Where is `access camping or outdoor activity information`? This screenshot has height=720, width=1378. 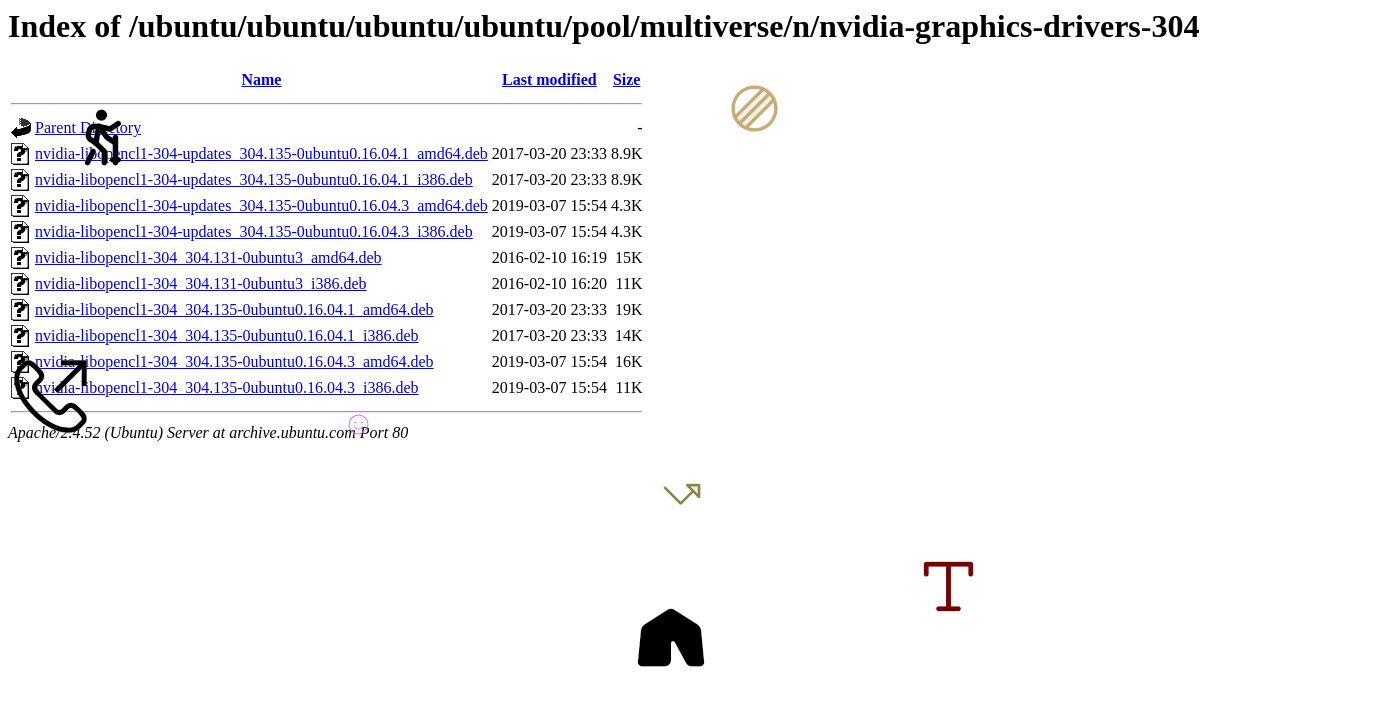
access camping or outdoor activity information is located at coordinates (671, 637).